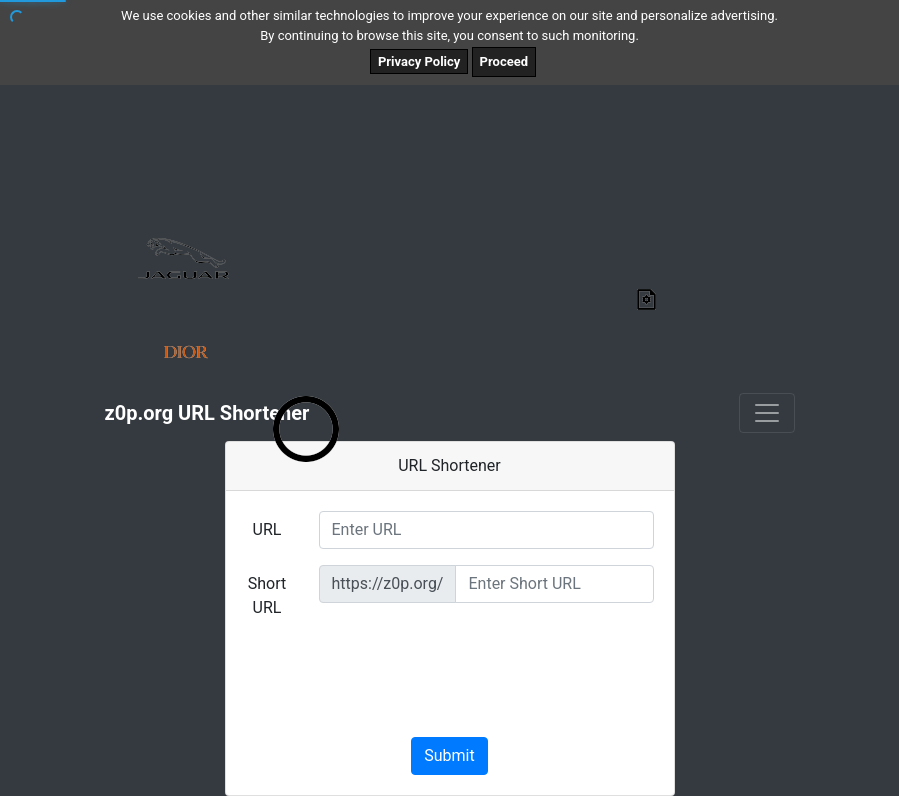  Describe the element at coordinates (186, 352) in the screenshot. I see `visit the Dior official website` at that location.